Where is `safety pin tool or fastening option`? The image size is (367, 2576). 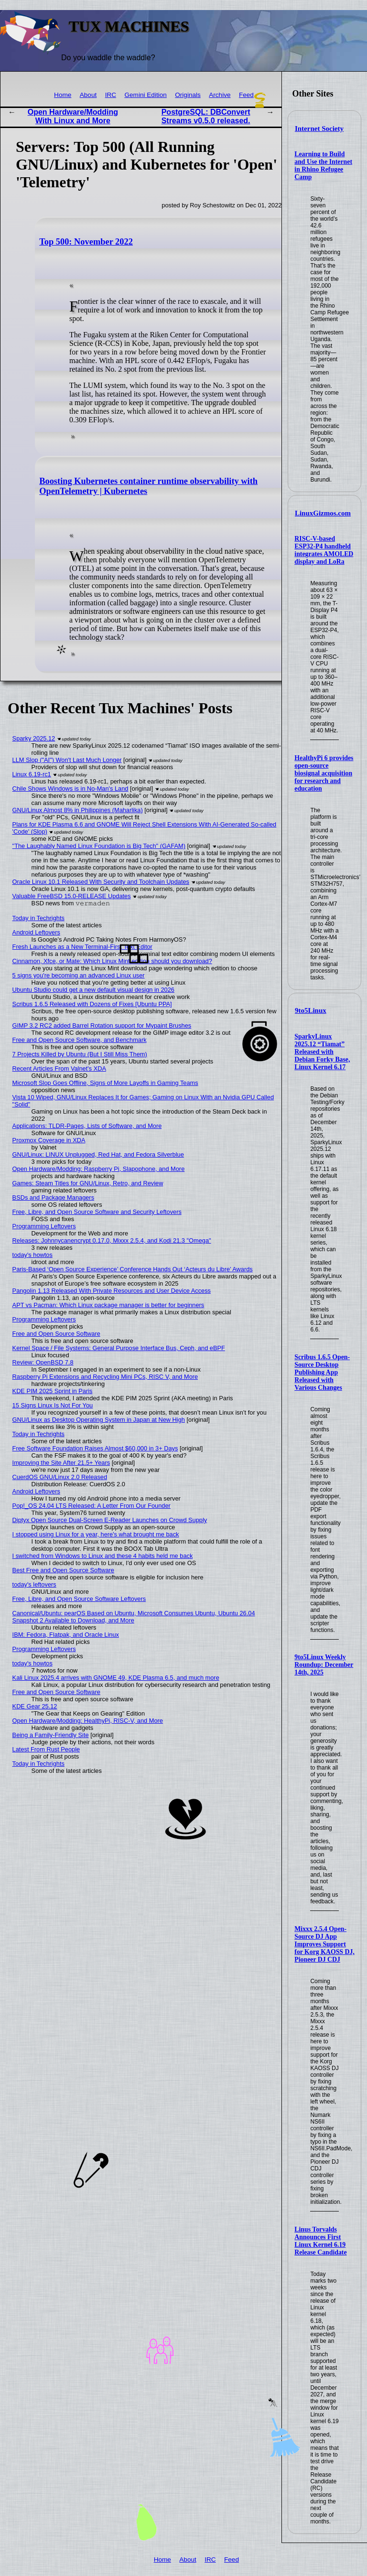
safety pin tool or fastening option is located at coordinates (91, 2169).